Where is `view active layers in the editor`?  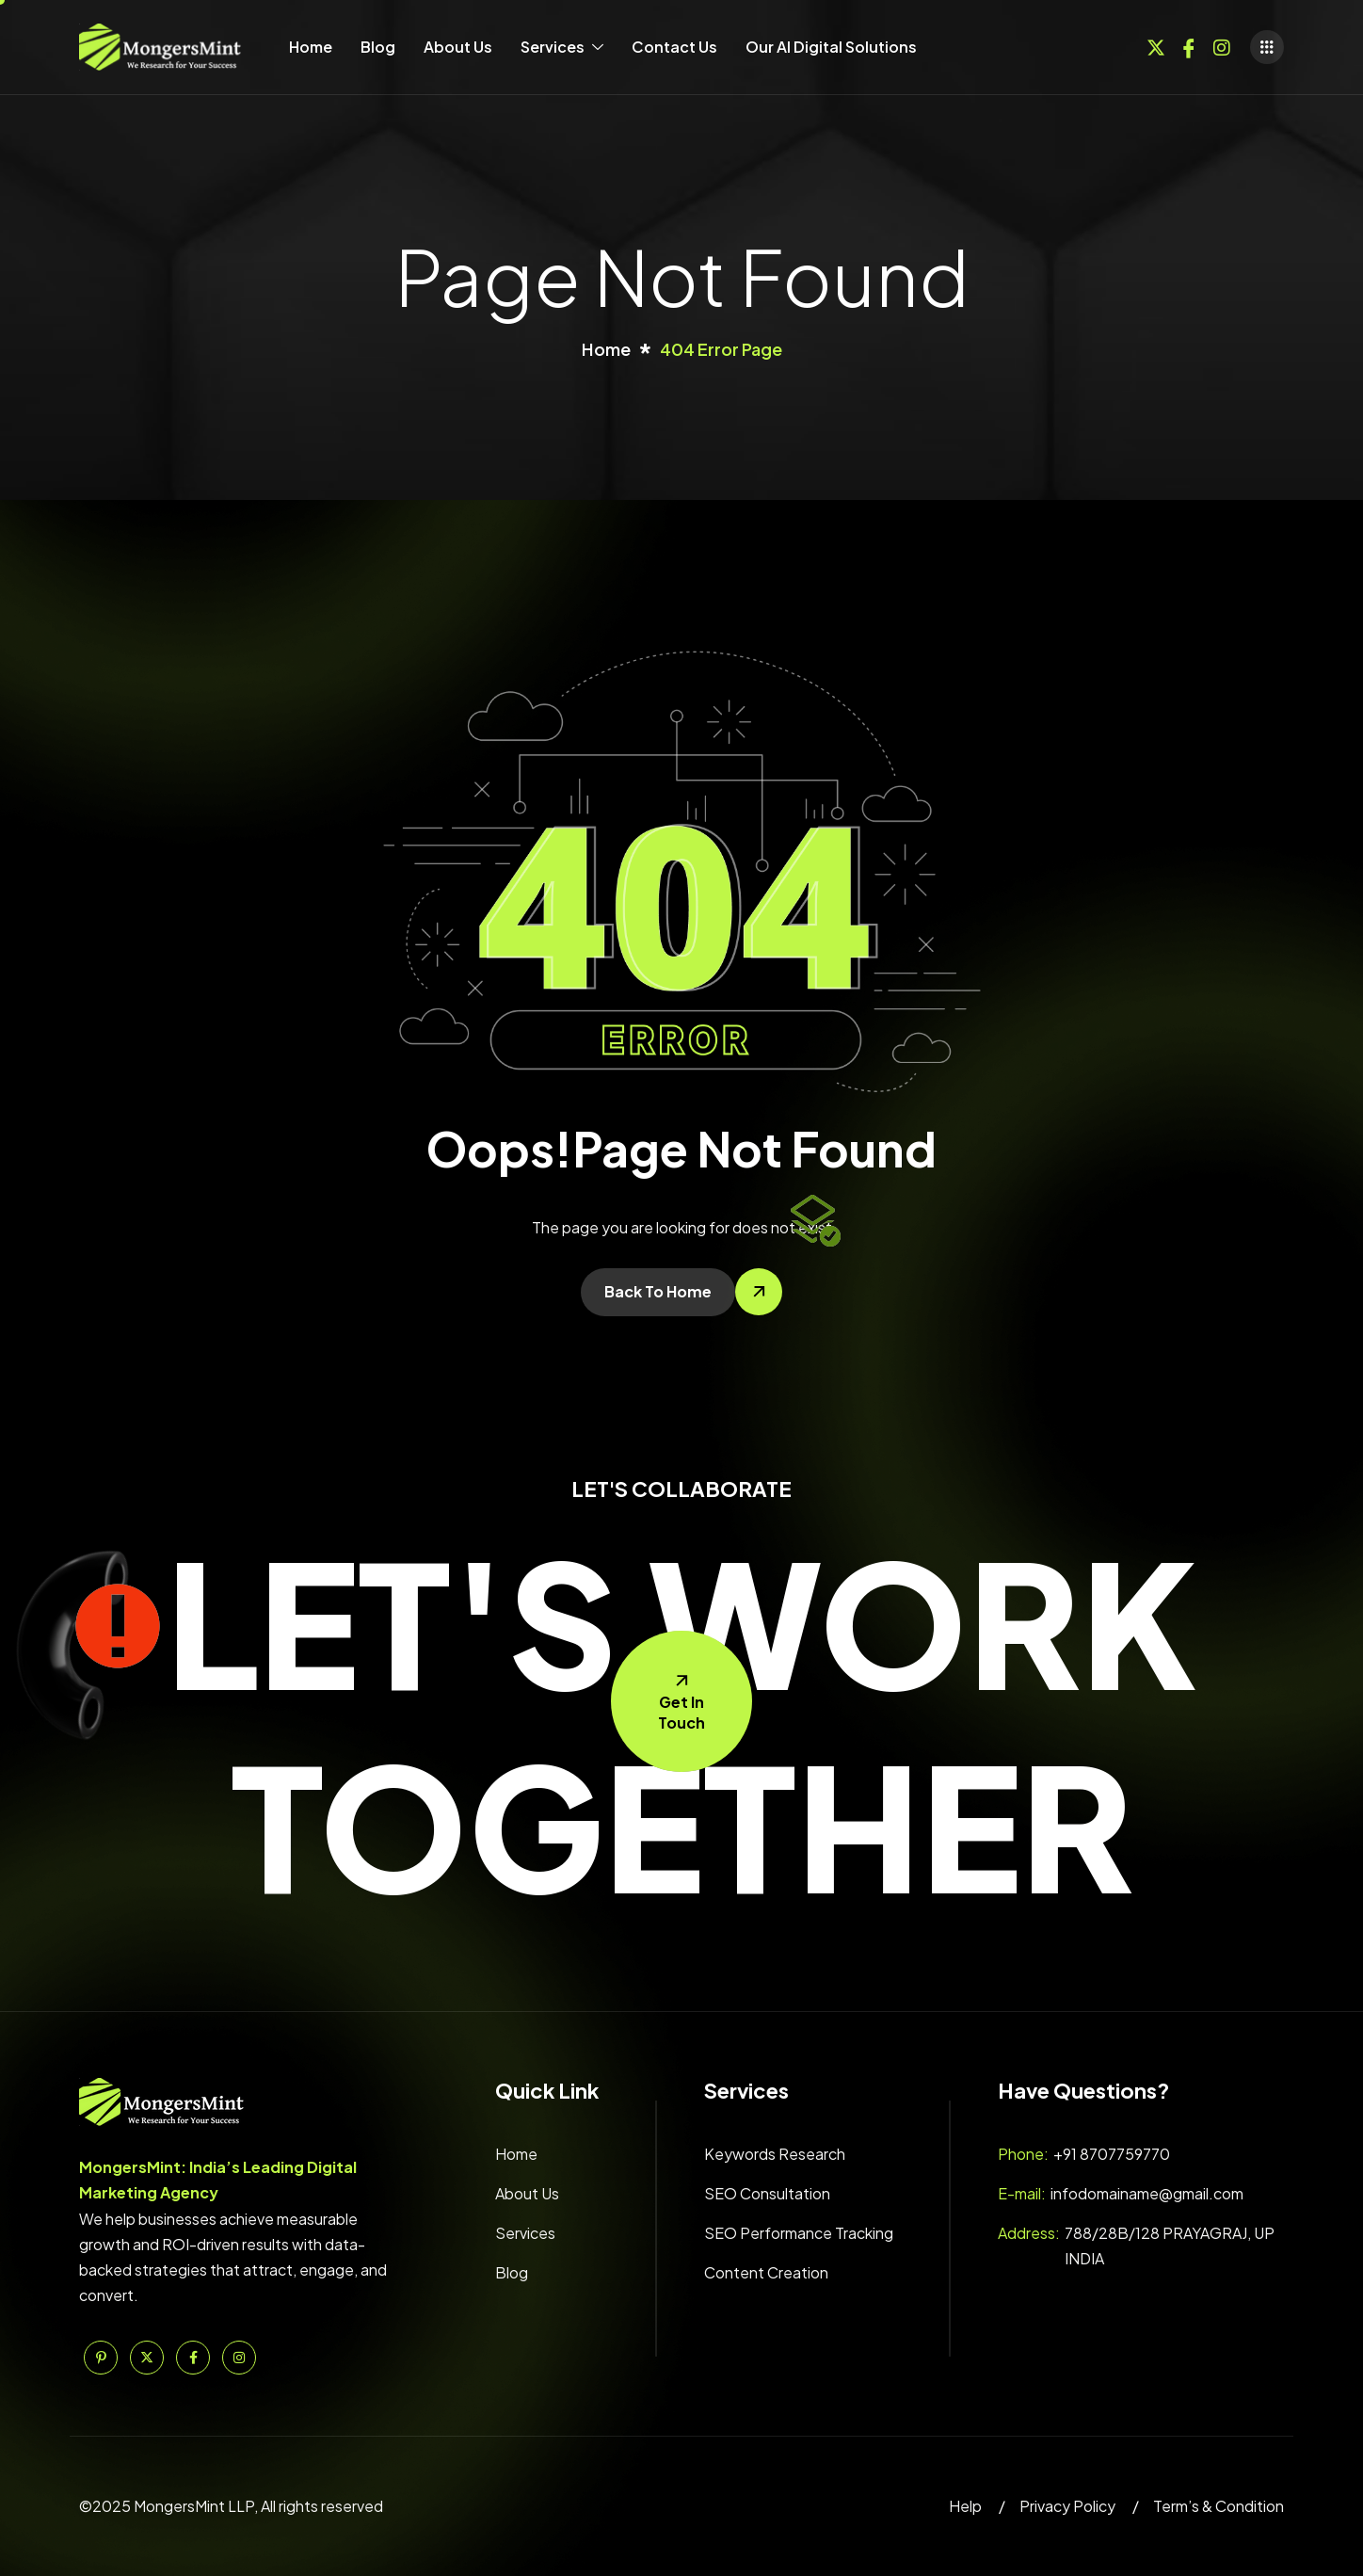 view active layers in the editor is located at coordinates (812, 1218).